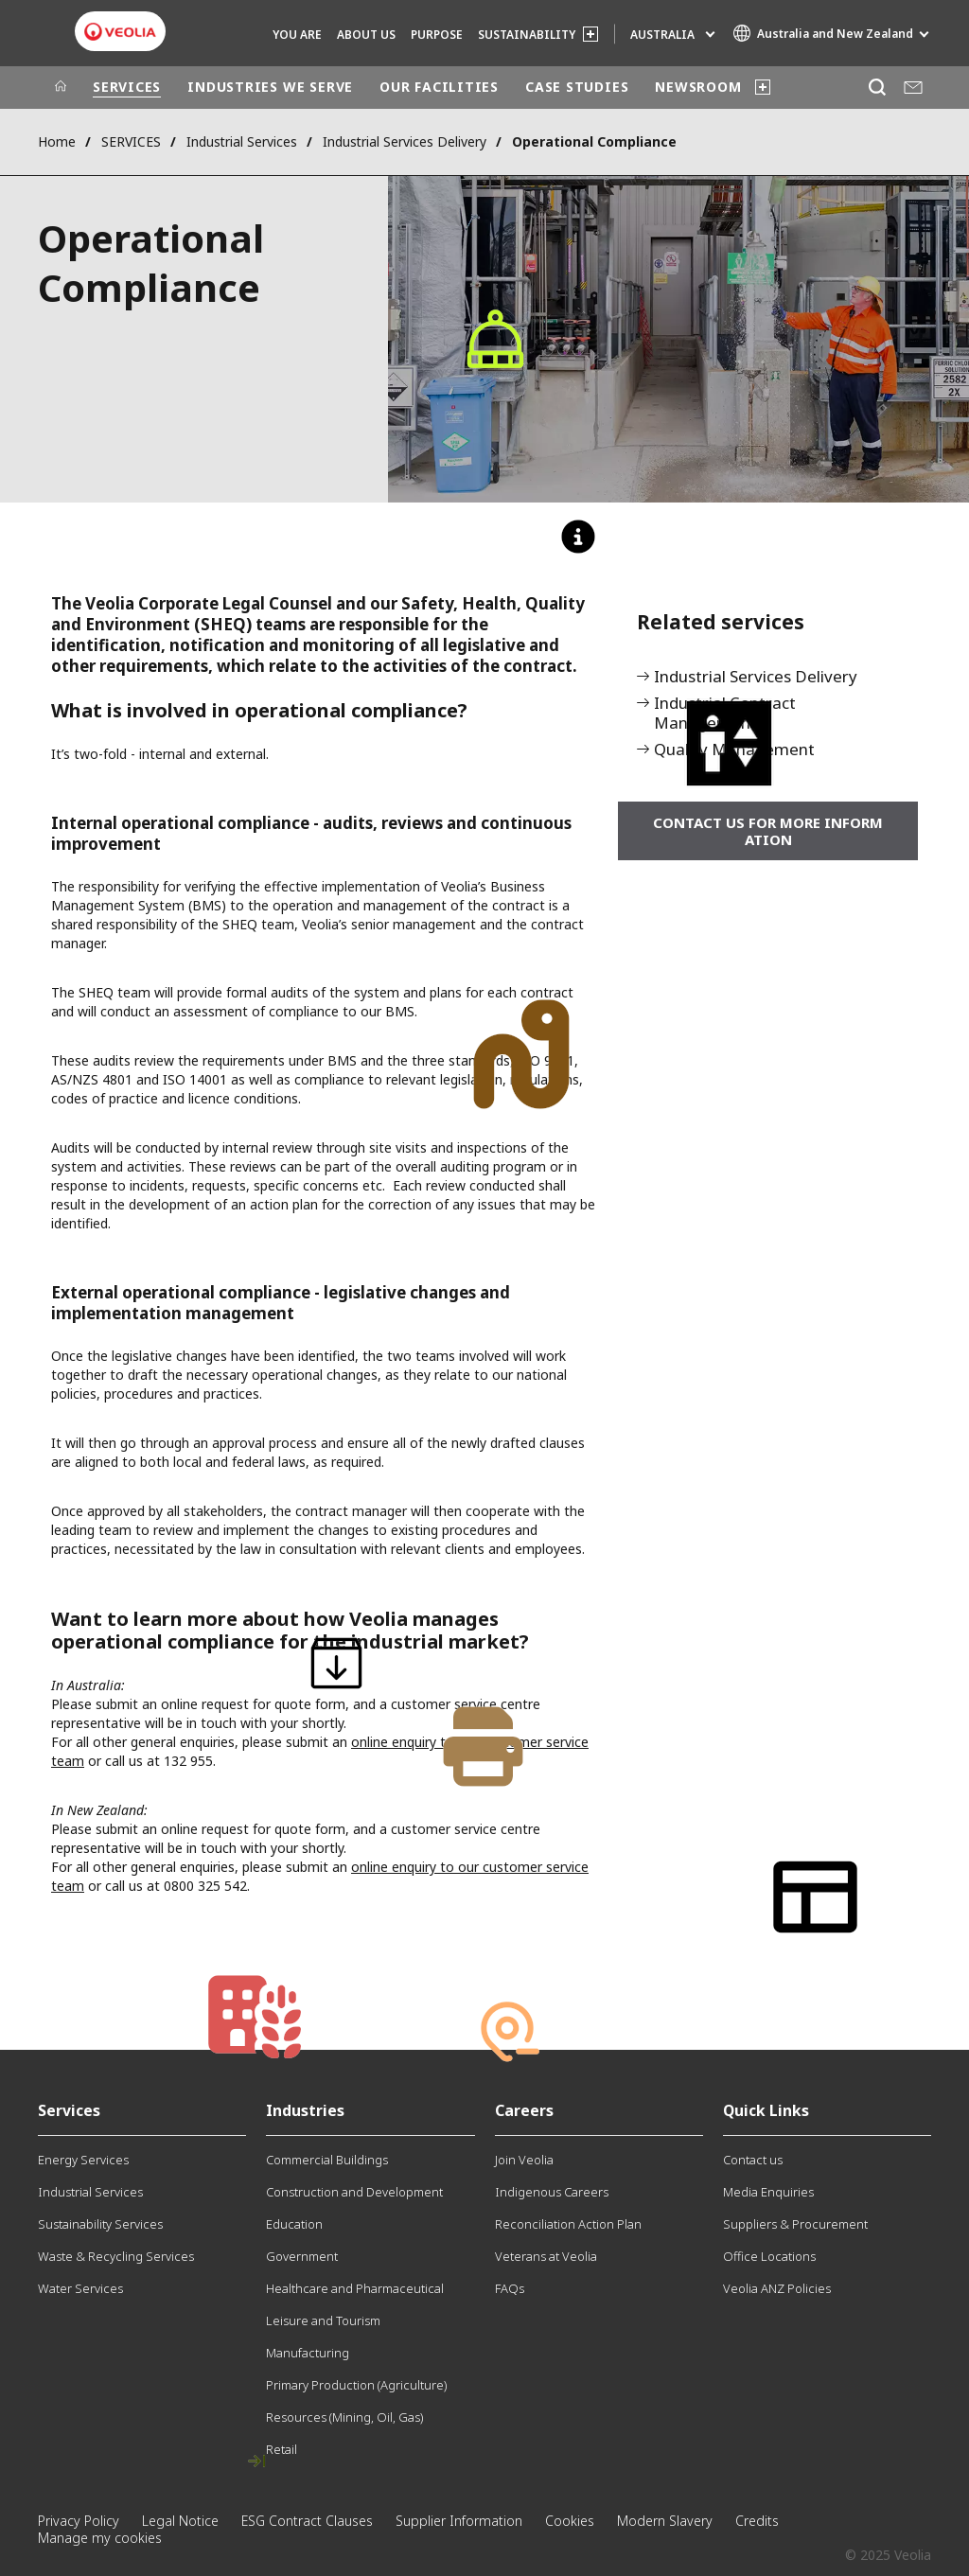 Image resolution: width=969 pixels, height=2576 pixels. What do you see at coordinates (256, 2461) in the screenshot?
I see `move item to the end of a list` at bounding box center [256, 2461].